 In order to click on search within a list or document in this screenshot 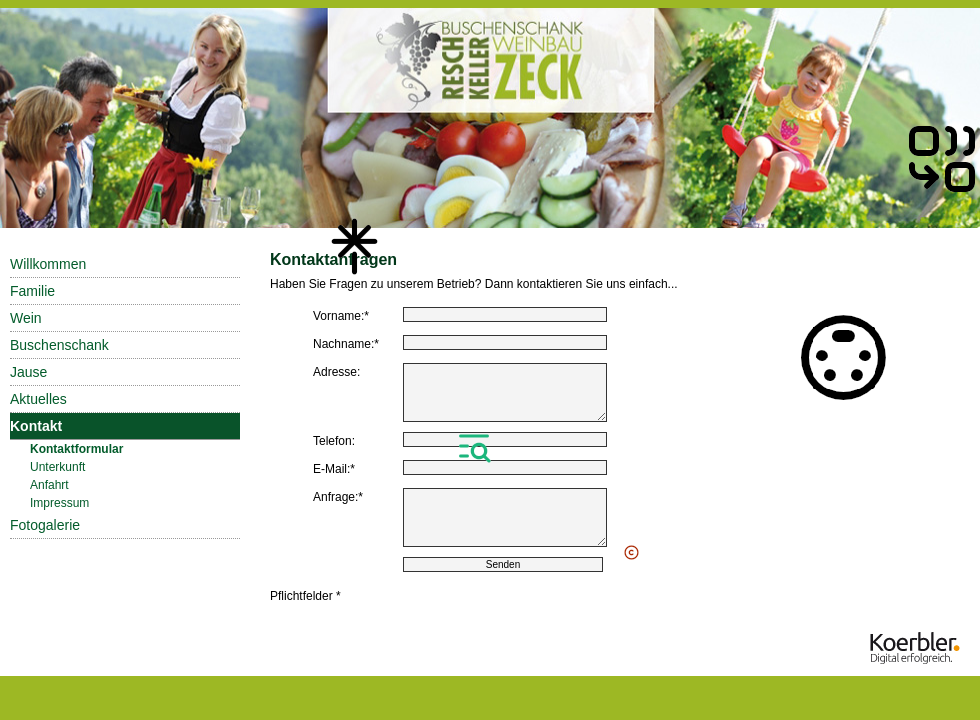, I will do `click(474, 446)`.